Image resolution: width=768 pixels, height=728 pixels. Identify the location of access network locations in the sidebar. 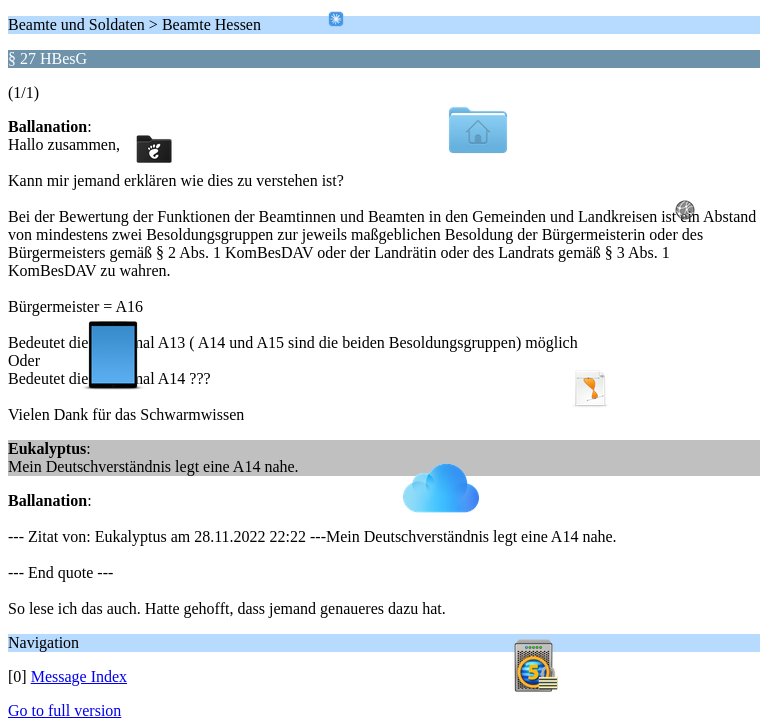
(685, 210).